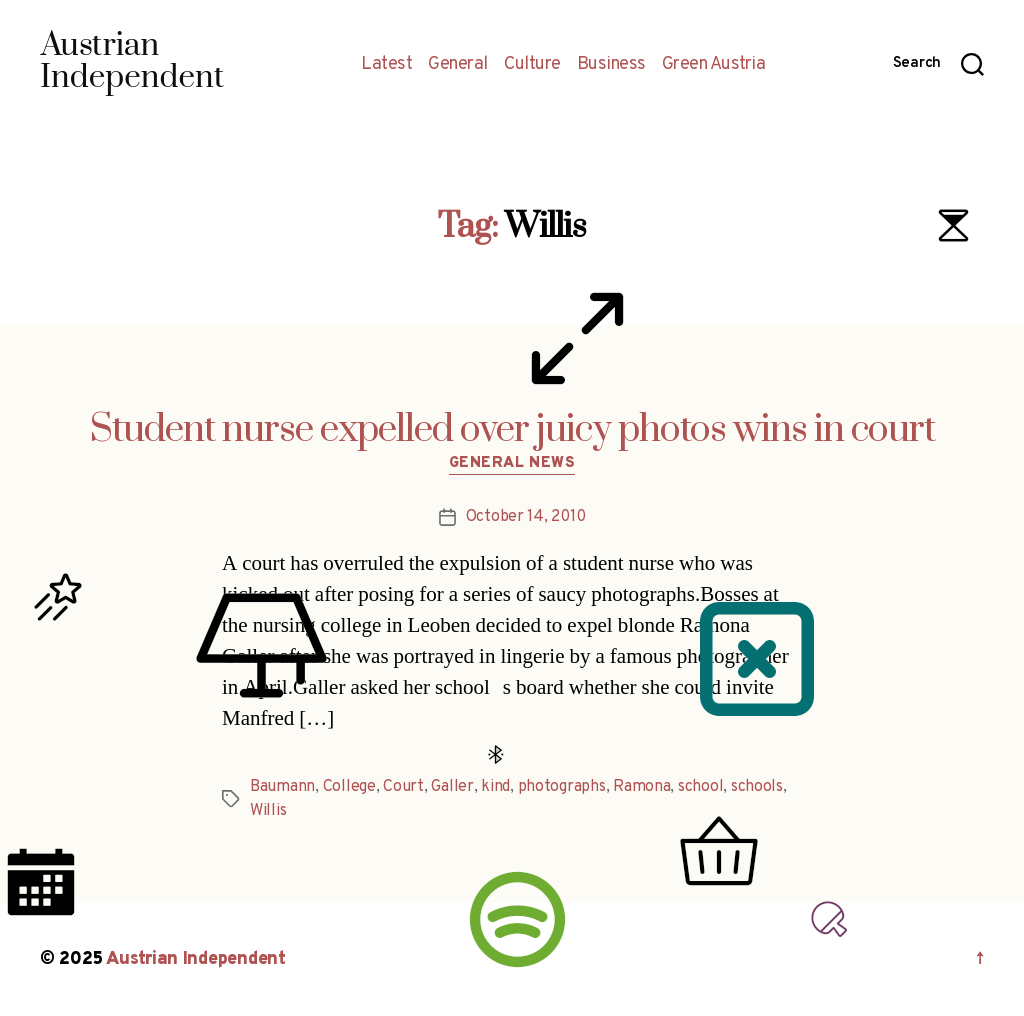 The width and height of the screenshot is (1024, 1016). Describe the element at coordinates (577, 338) in the screenshot. I see `expand to fullscreen mode` at that location.